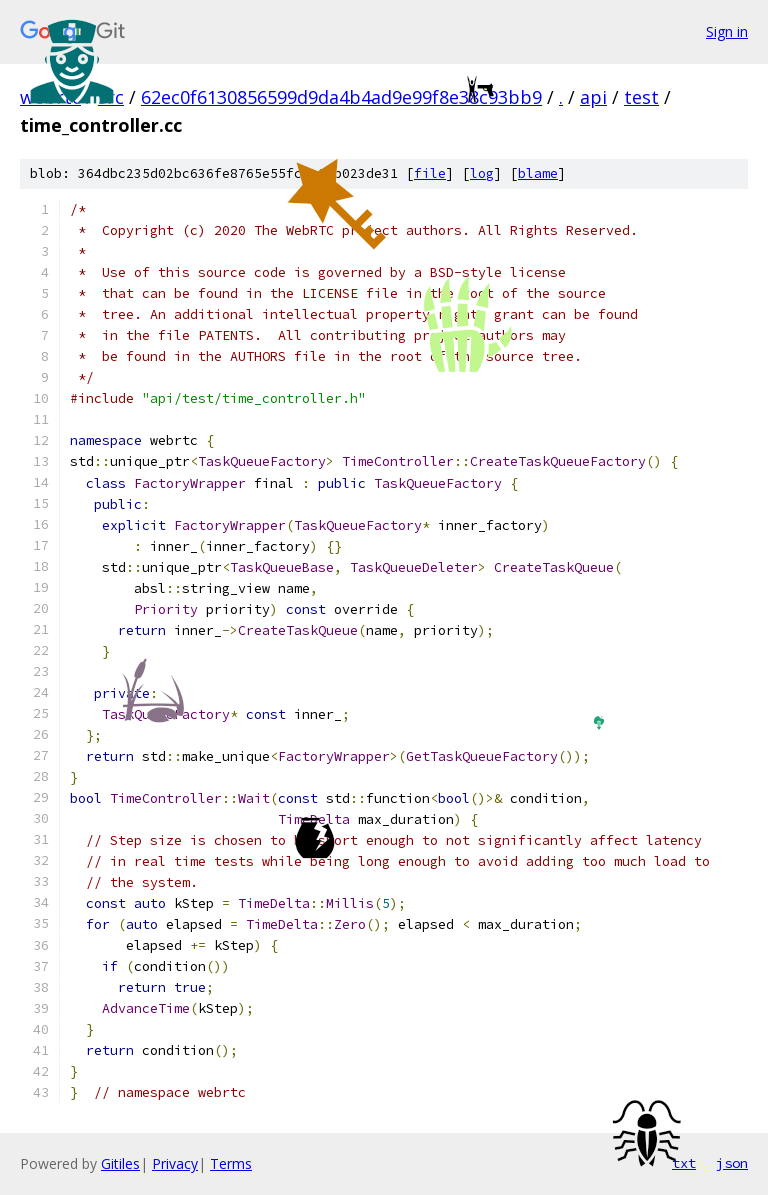  Describe the element at coordinates (72, 62) in the screenshot. I see `view male nurse profile or contact` at that location.